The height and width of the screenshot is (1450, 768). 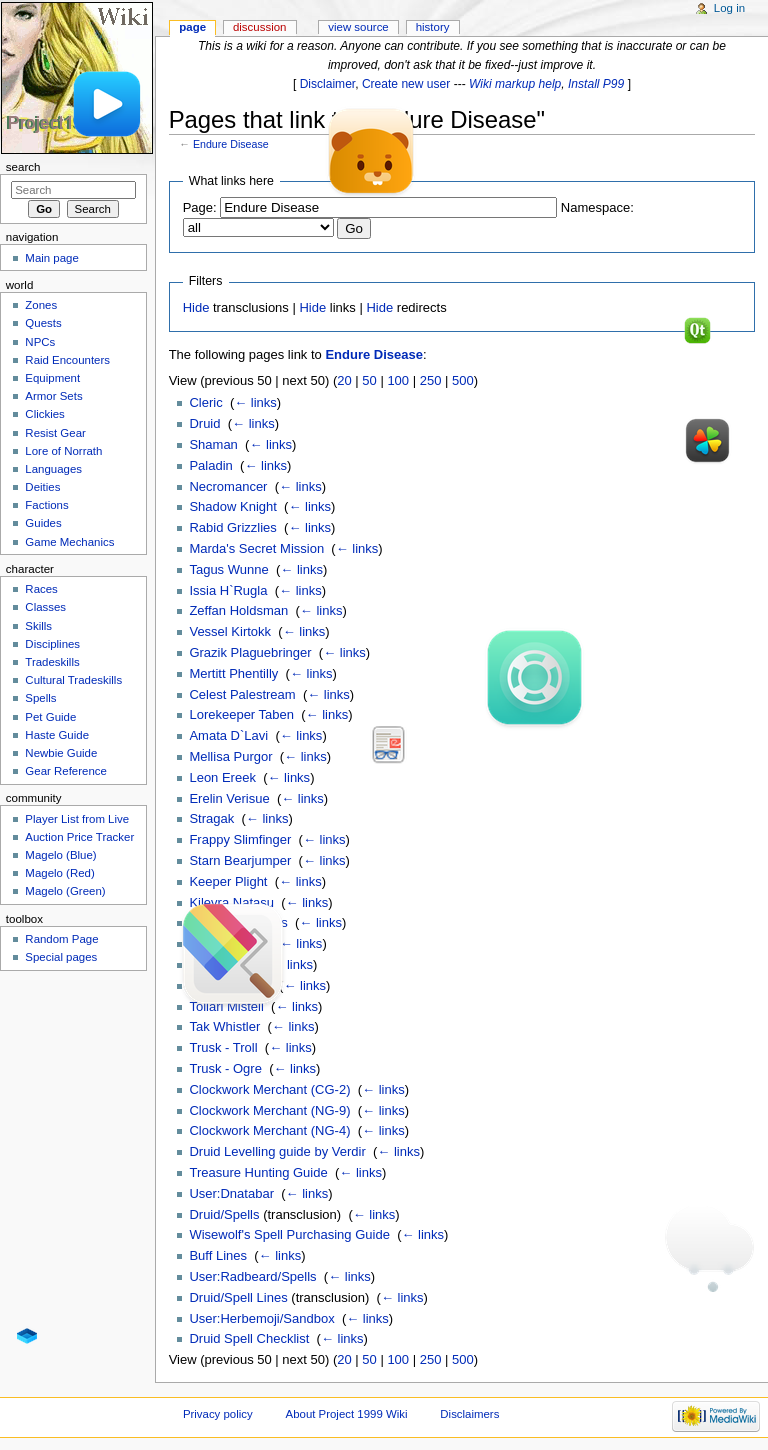 What do you see at coordinates (27, 1336) in the screenshot?
I see `open windows sandbox application` at bounding box center [27, 1336].